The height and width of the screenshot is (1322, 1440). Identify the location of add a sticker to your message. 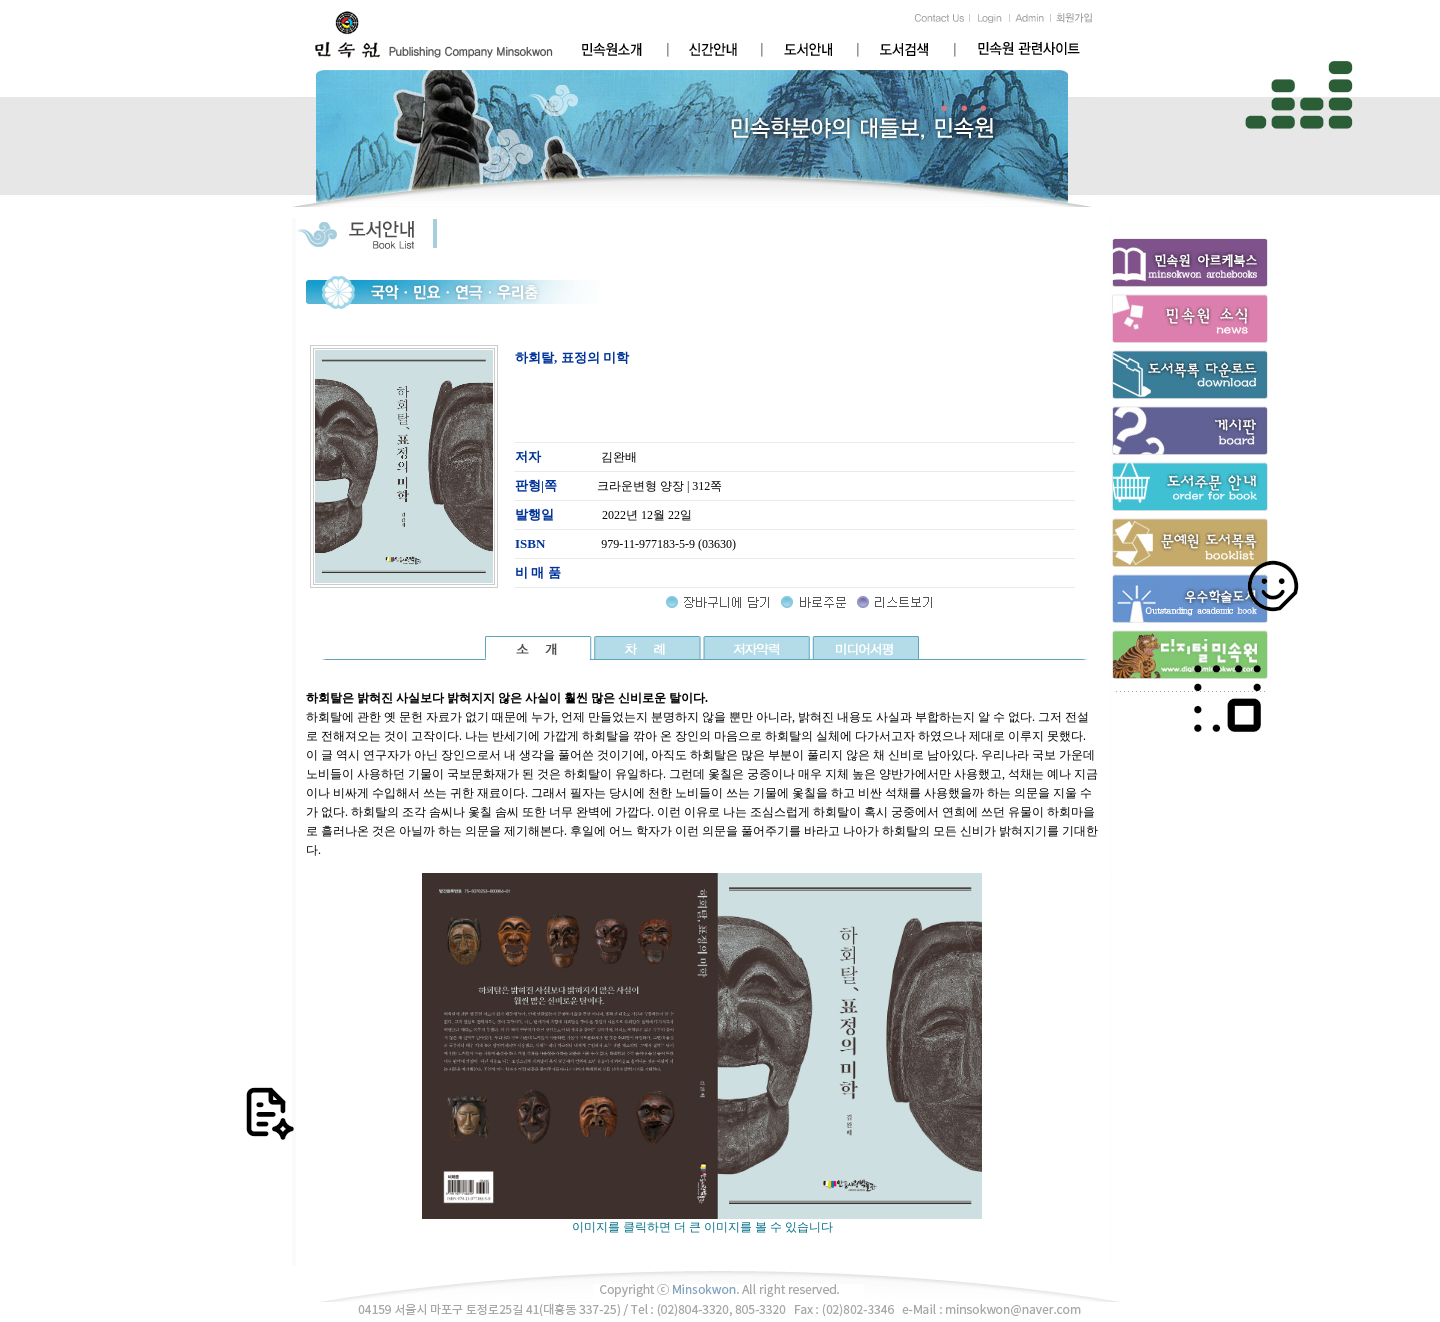
(1273, 586).